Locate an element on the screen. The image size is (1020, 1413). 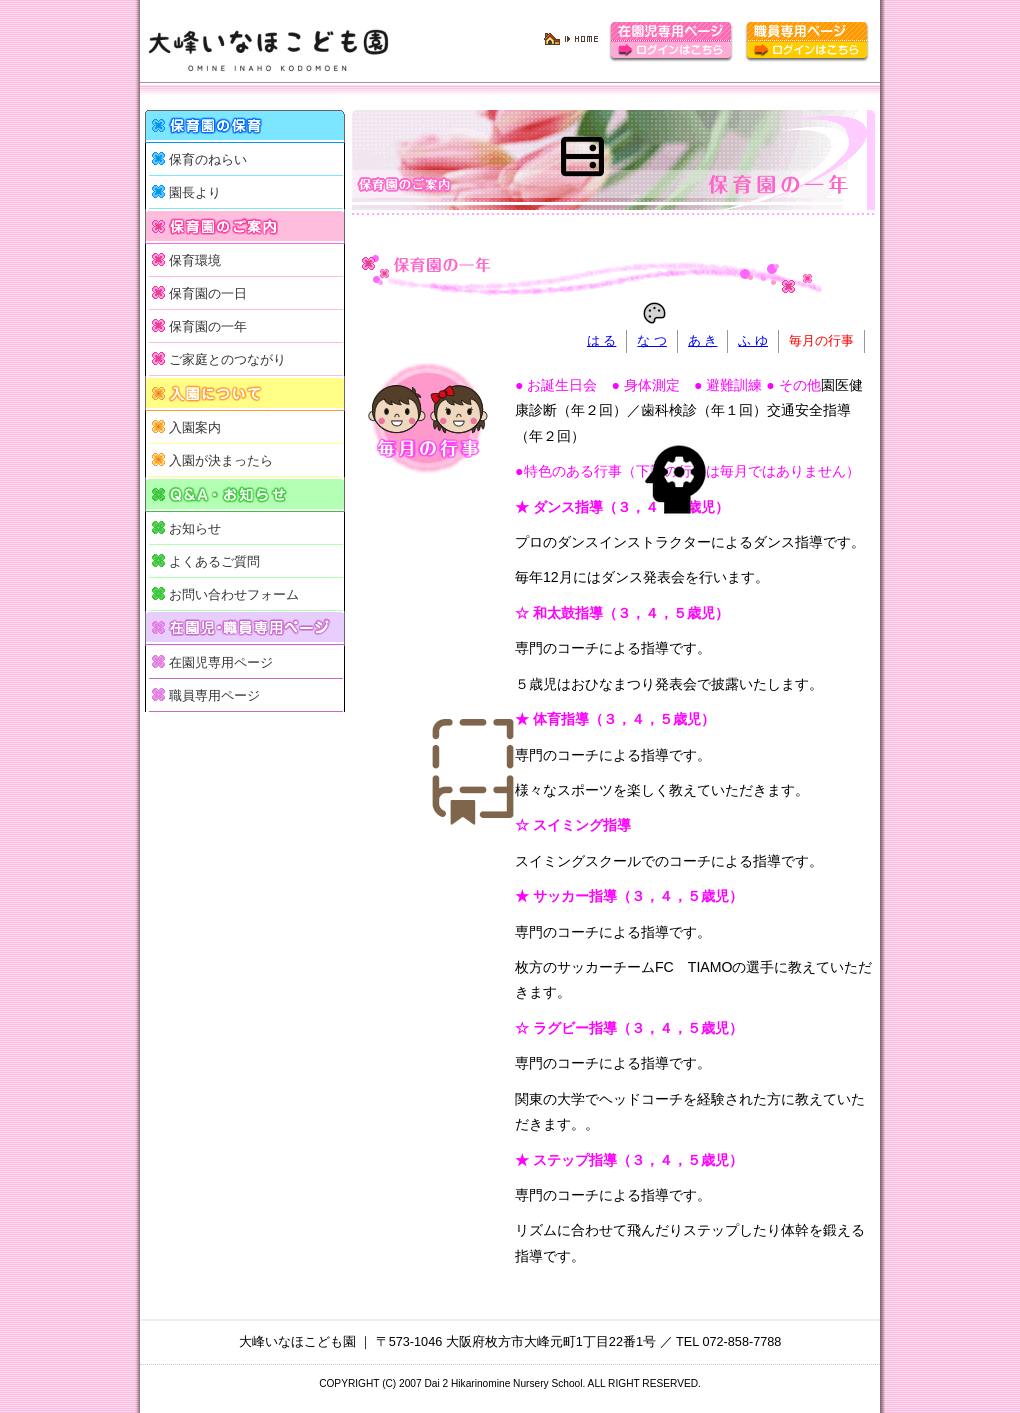
access mental health or psychology features is located at coordinates (675, 479).